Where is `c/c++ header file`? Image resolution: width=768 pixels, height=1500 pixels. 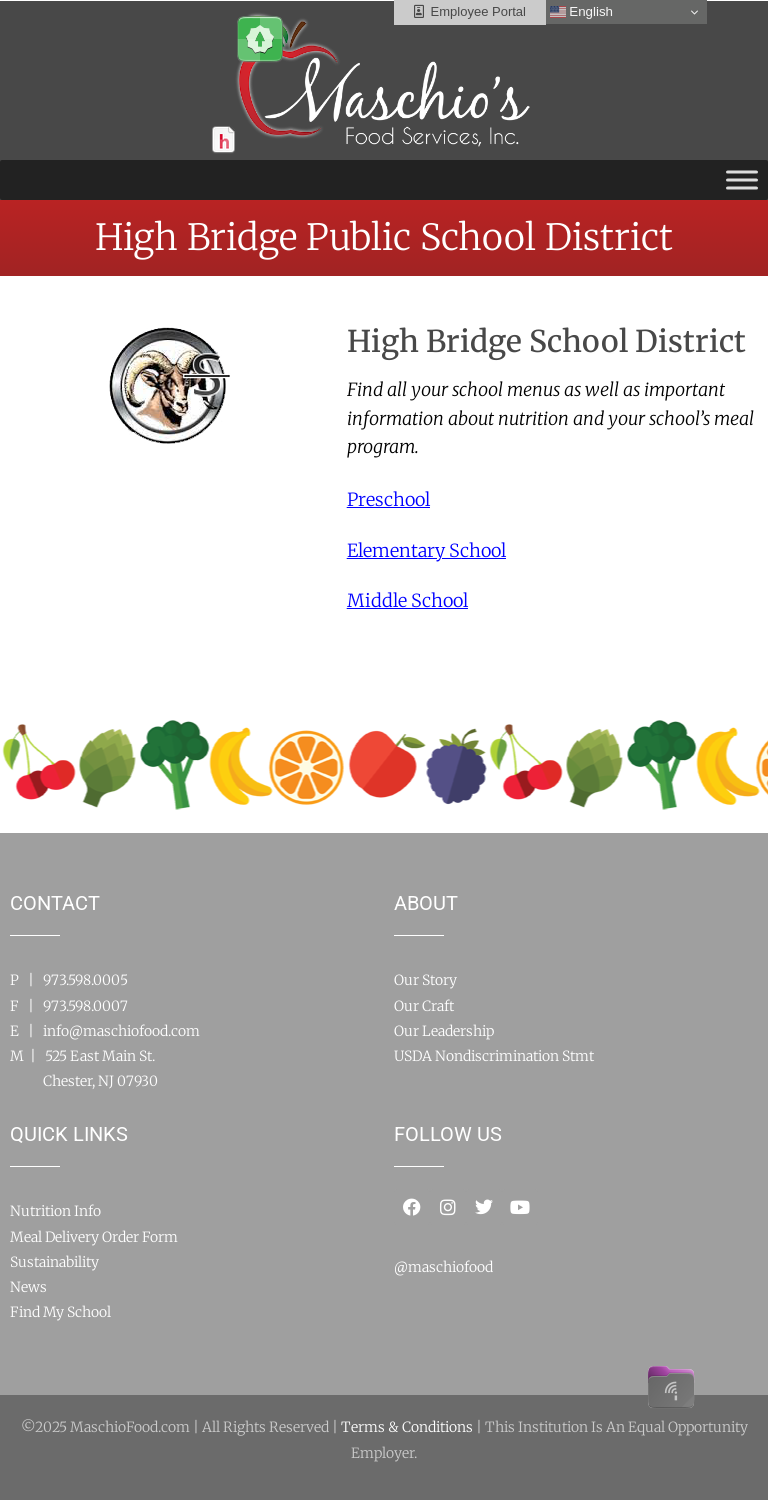
c/c++ header file is located at coordinates (223, 139).